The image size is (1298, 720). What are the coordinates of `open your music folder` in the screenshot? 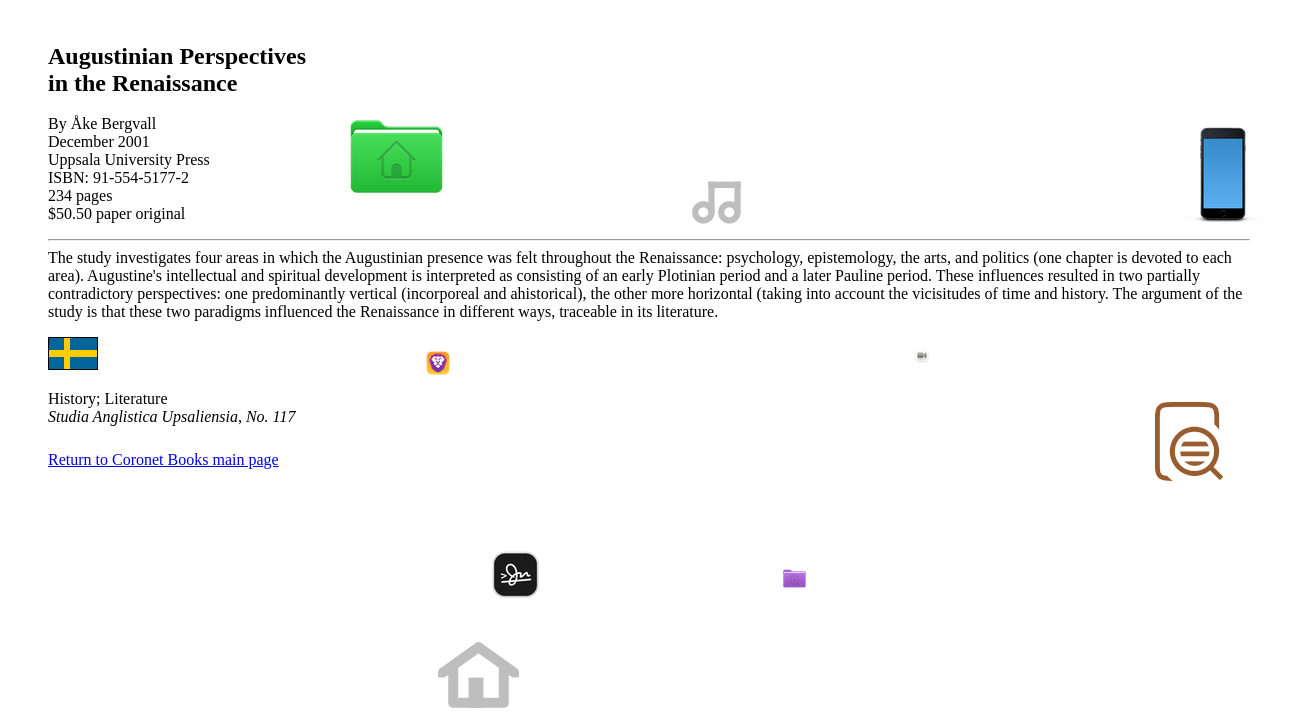 It's located at (718, 201).